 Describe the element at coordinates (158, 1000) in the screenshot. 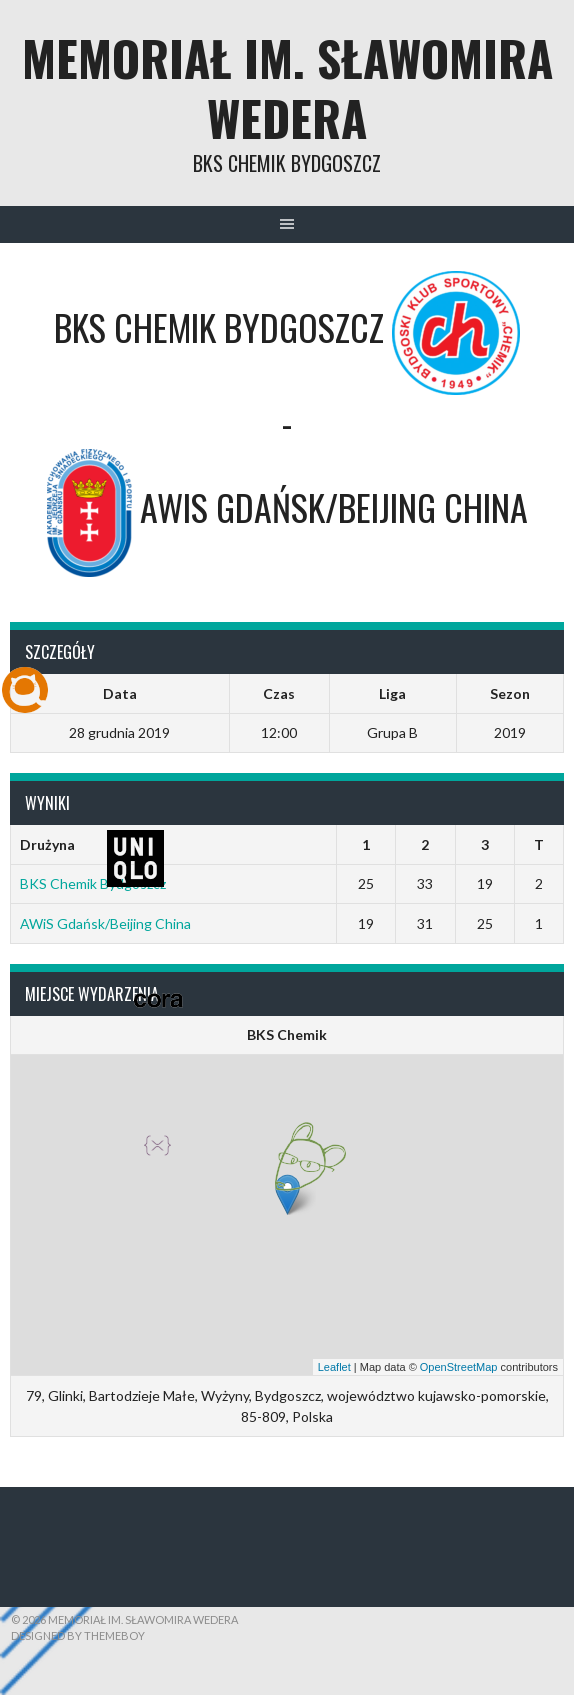

I see `Cora brand logo` at that location.